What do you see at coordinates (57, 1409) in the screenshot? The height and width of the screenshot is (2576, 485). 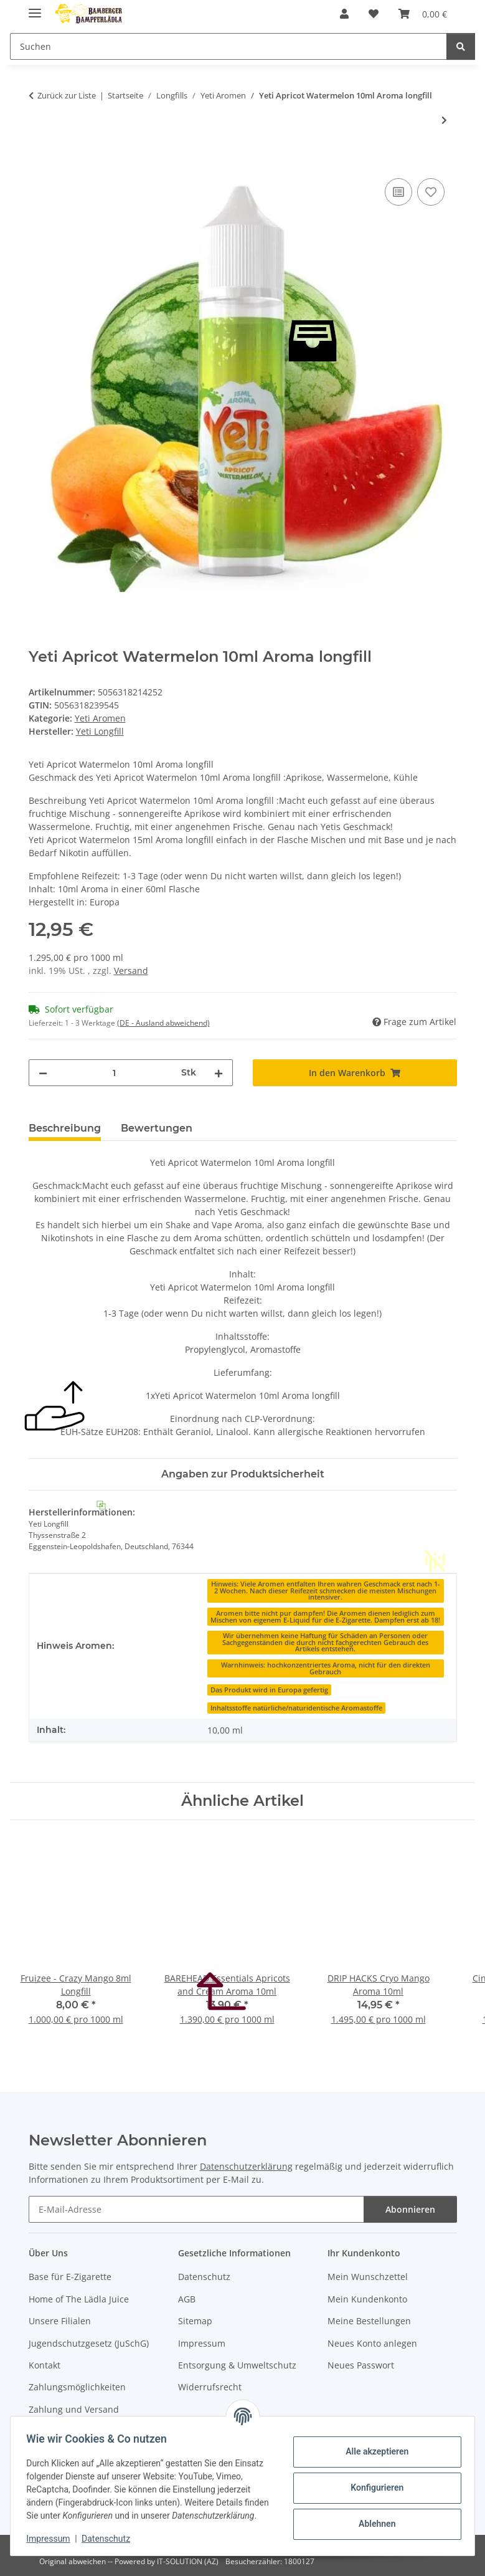 I see `upload or share content manually` at bounding box center [57, 1409].